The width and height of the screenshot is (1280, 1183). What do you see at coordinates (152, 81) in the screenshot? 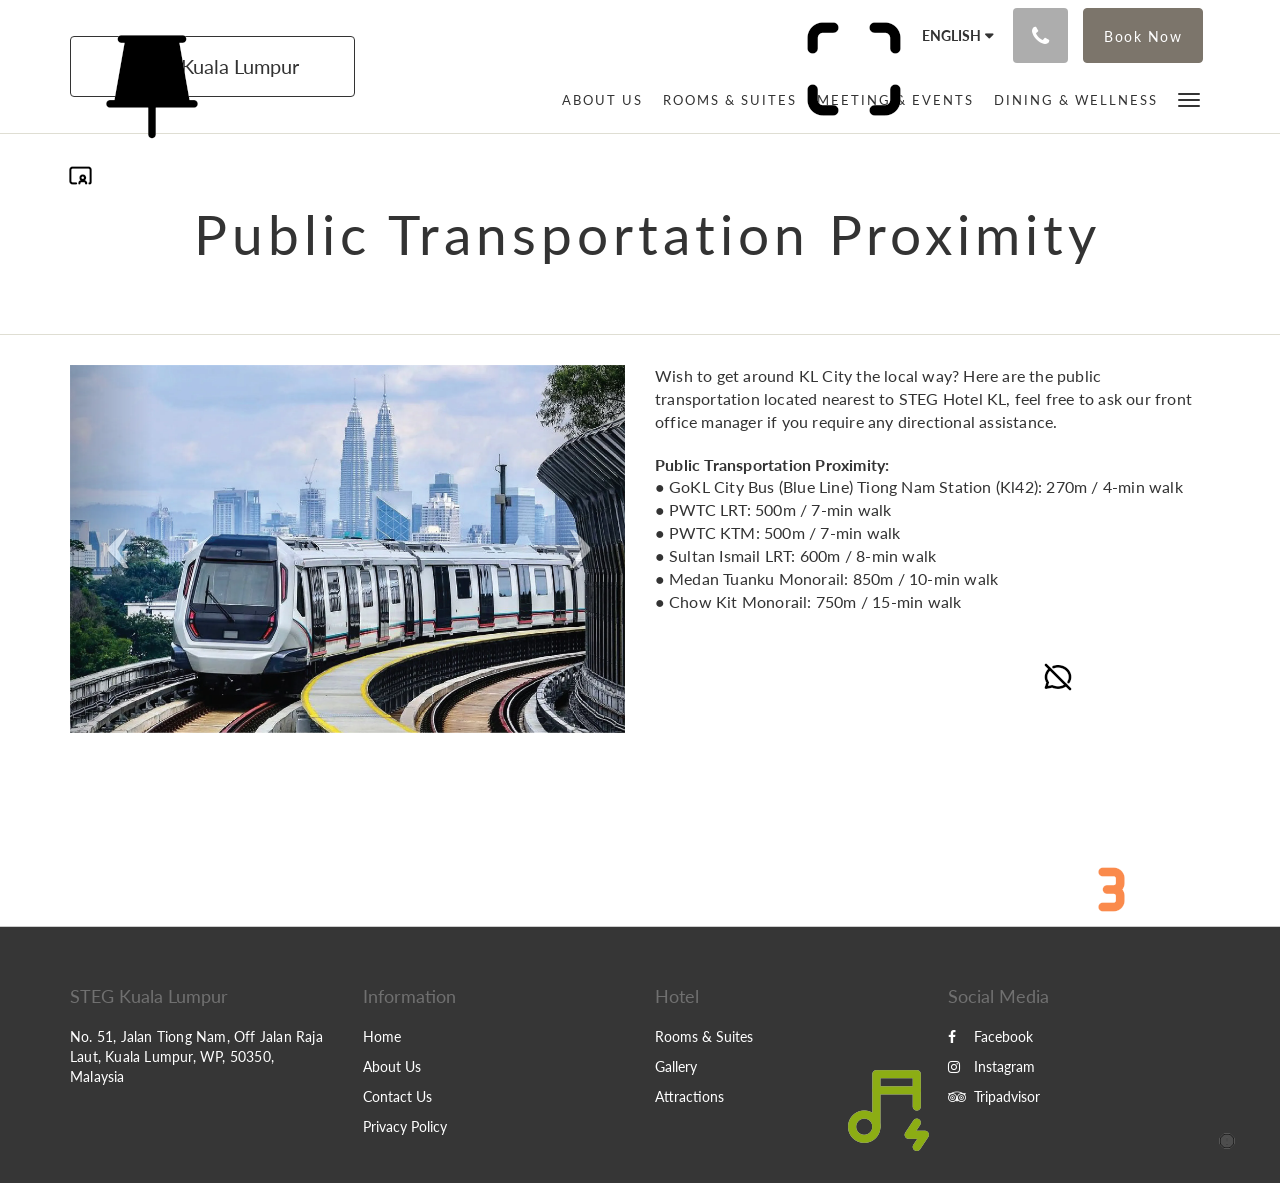
I see `pin an item to keep it visible` at bounding box center [152, 81].